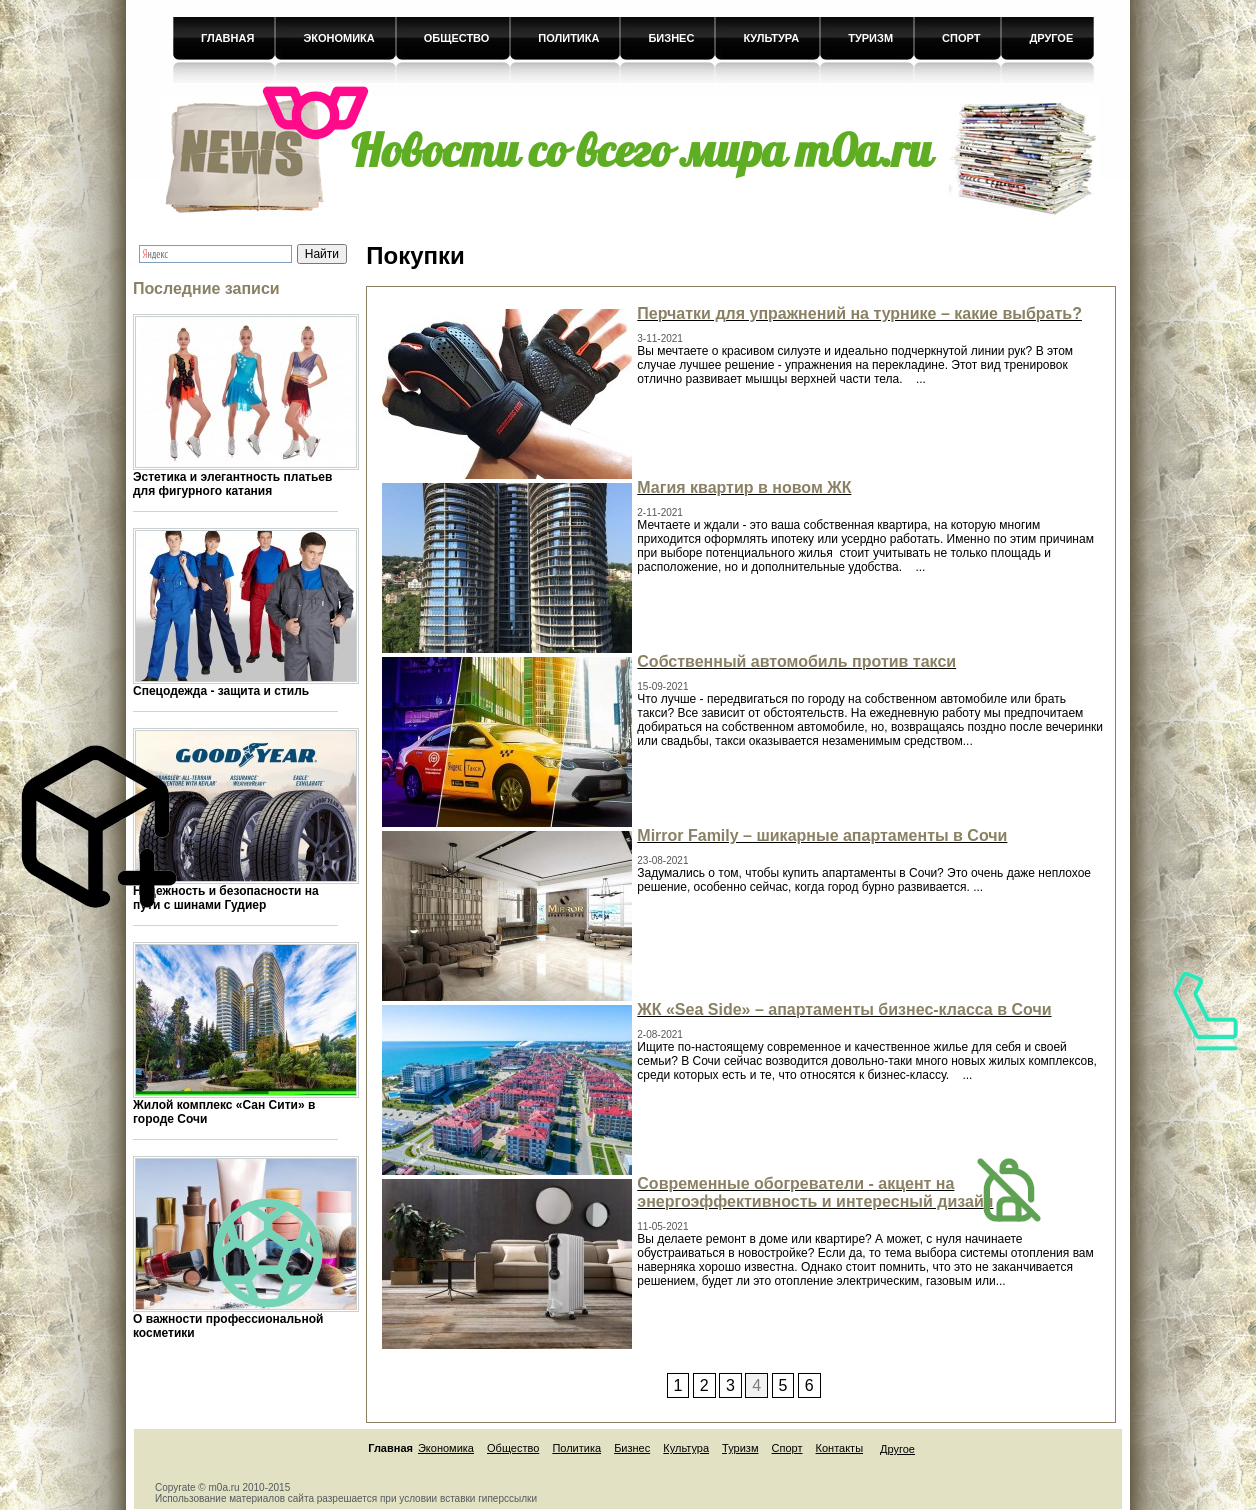  Describe the element at coordinates (1204, 1011) in the screenshot. I see `select or reserve a seat` at that location.